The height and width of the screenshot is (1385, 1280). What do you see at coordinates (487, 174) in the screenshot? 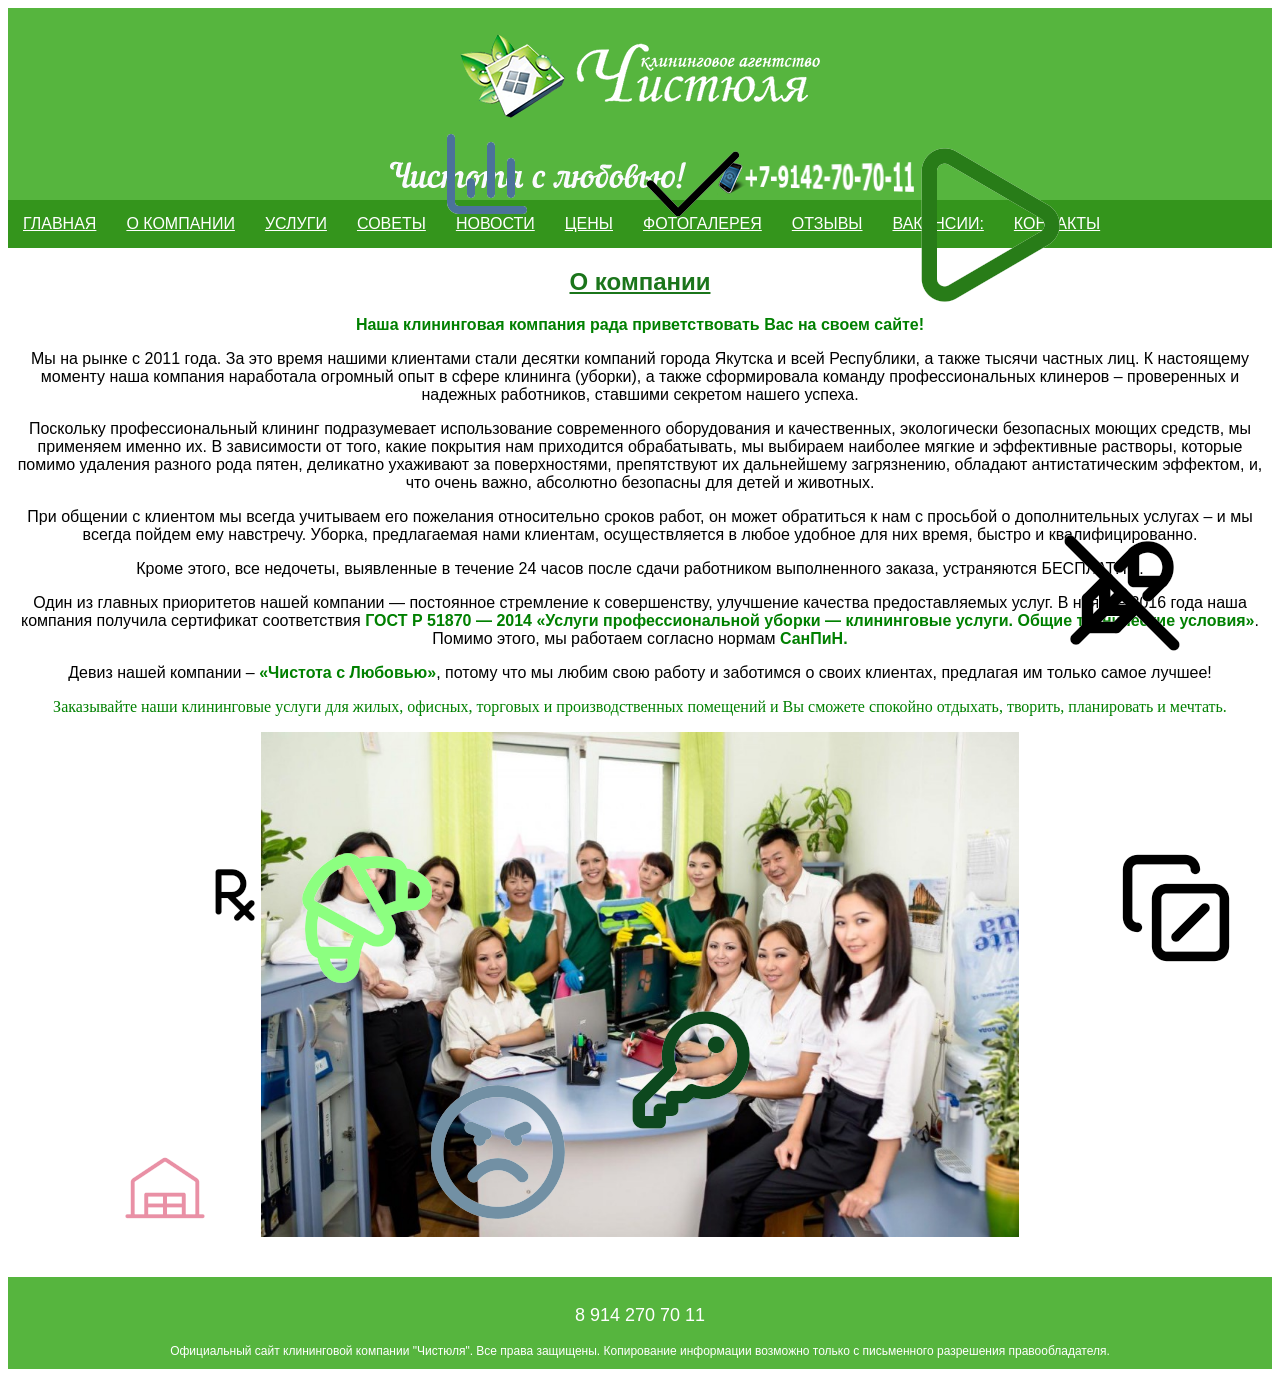
I see `view analytics or statistics` at bounding box center [487, 174].